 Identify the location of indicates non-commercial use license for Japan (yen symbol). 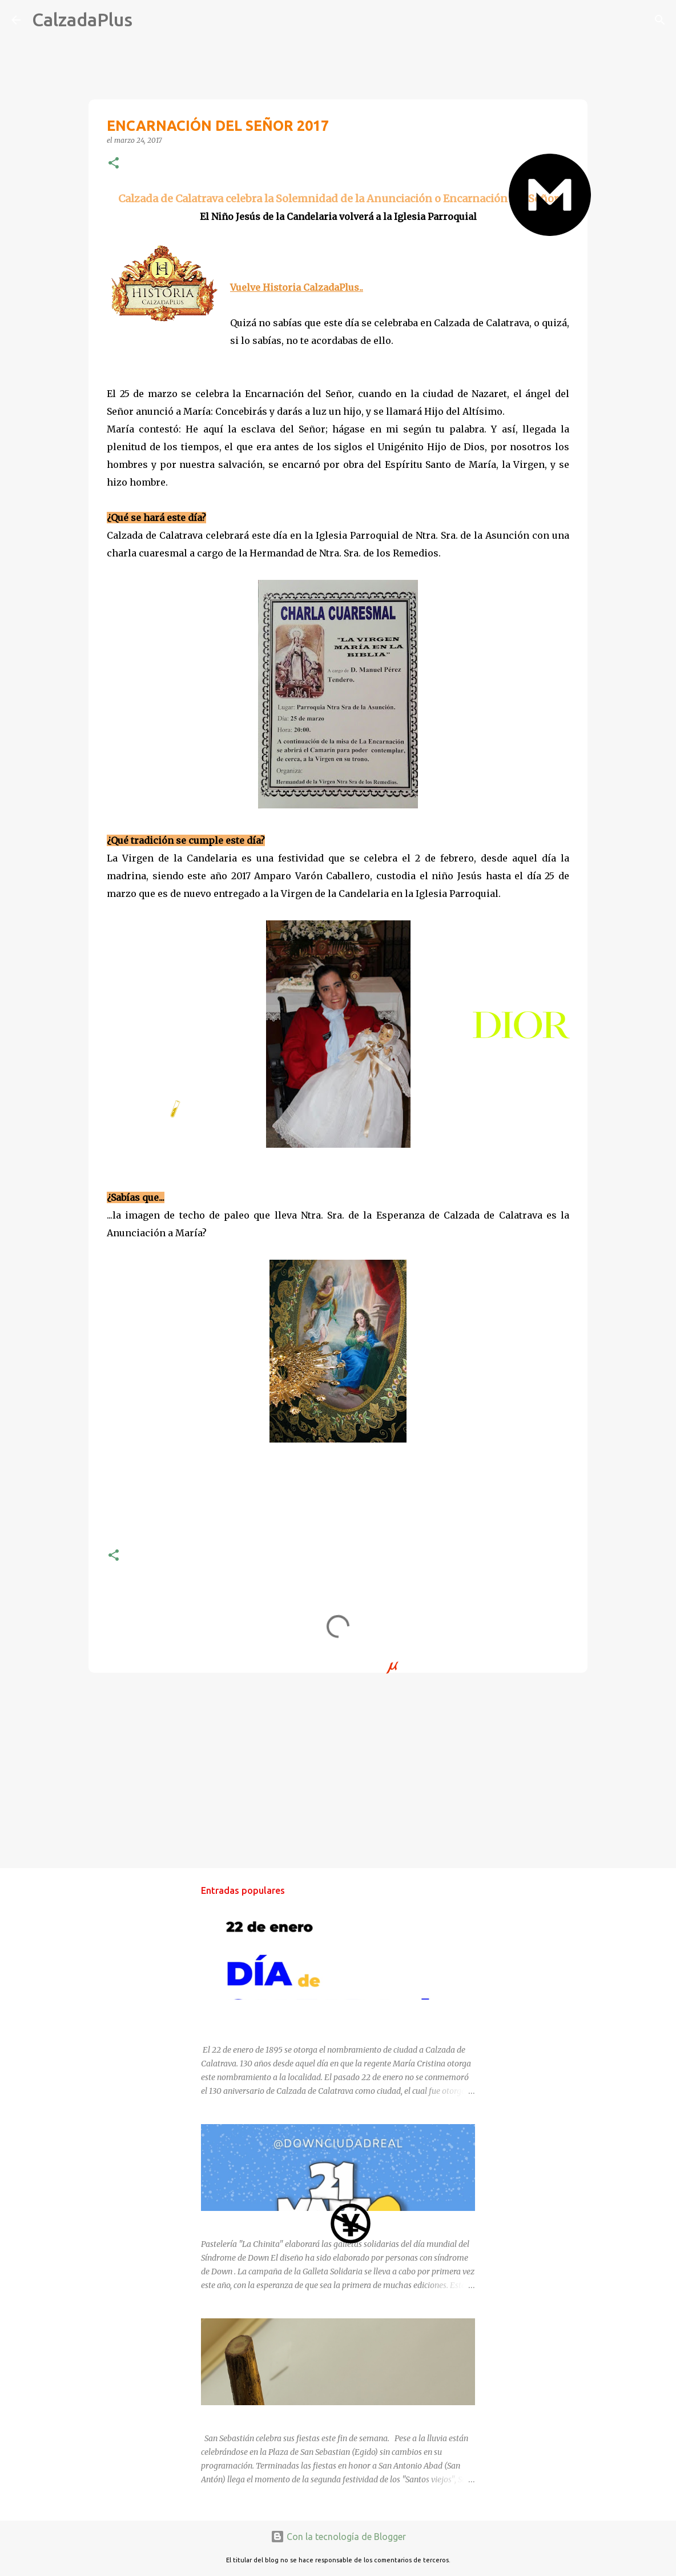
(351, 2224).